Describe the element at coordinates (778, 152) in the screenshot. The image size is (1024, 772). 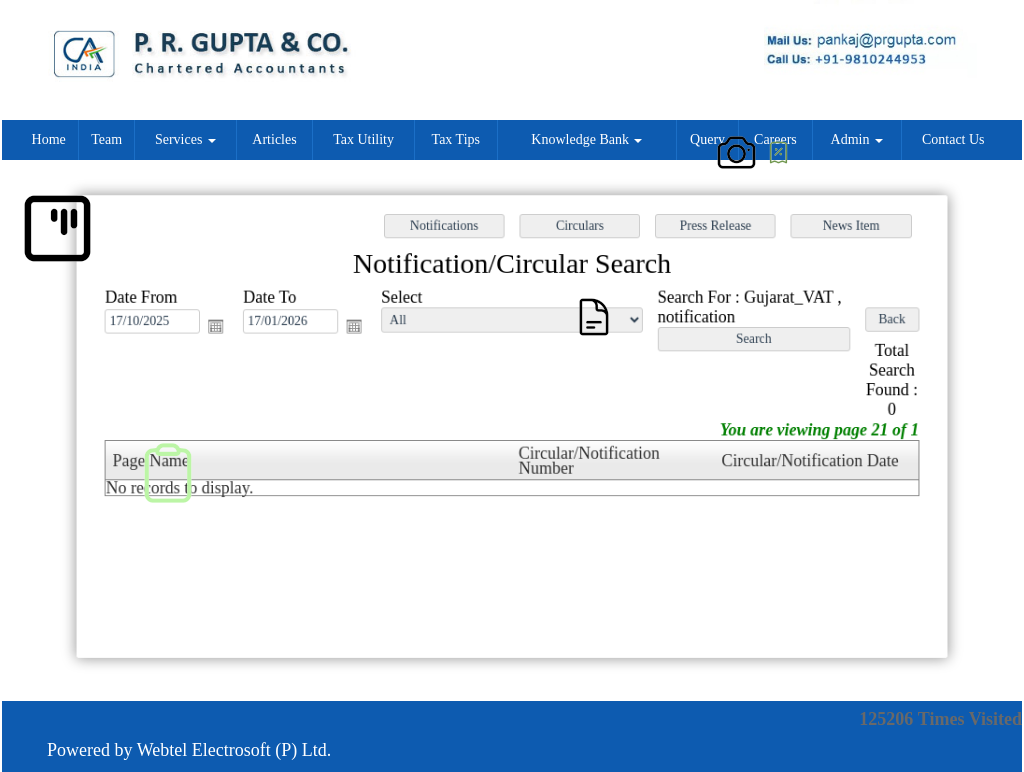
I see `view discount or coupon codes` at that location.